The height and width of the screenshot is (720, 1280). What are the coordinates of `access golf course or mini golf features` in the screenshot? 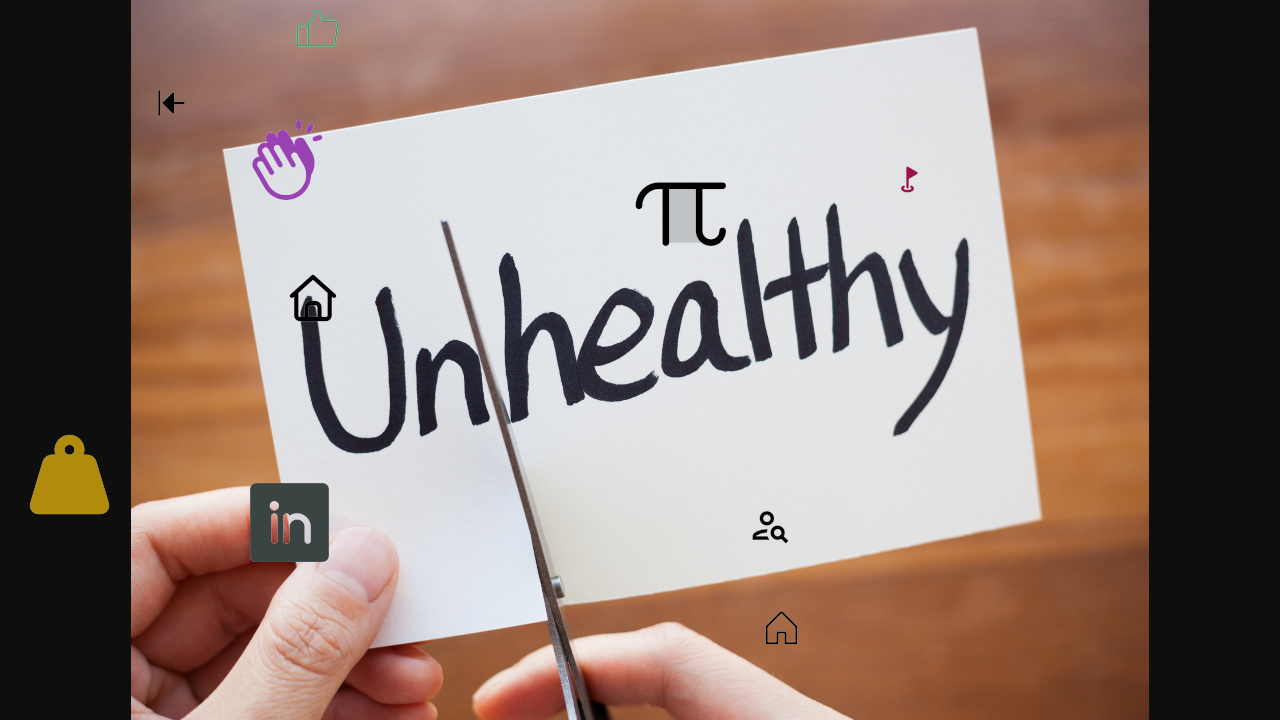 It's located at (907, 179).